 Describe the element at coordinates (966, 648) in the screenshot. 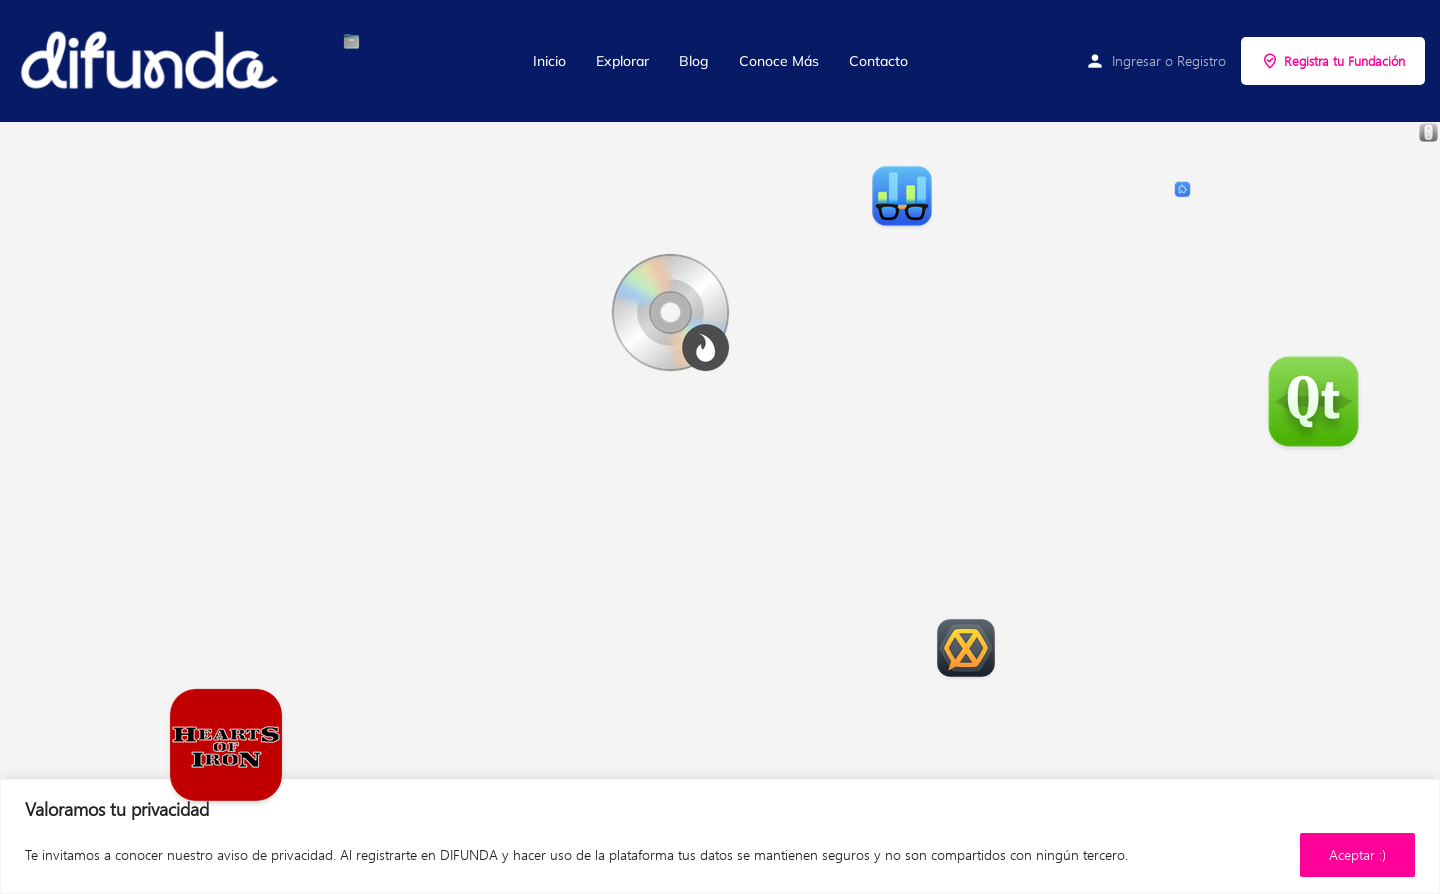

I see `open hexchat irc client` at that location.